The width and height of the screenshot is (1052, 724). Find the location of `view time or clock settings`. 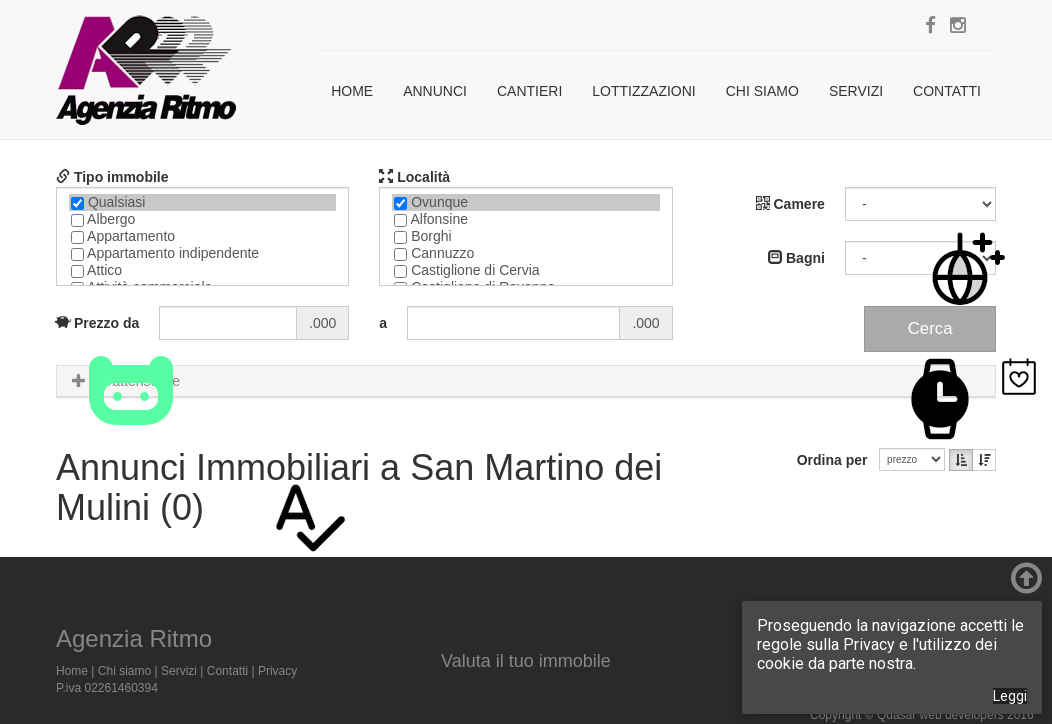

view time or clock settings is located at coordinates (940, 399).